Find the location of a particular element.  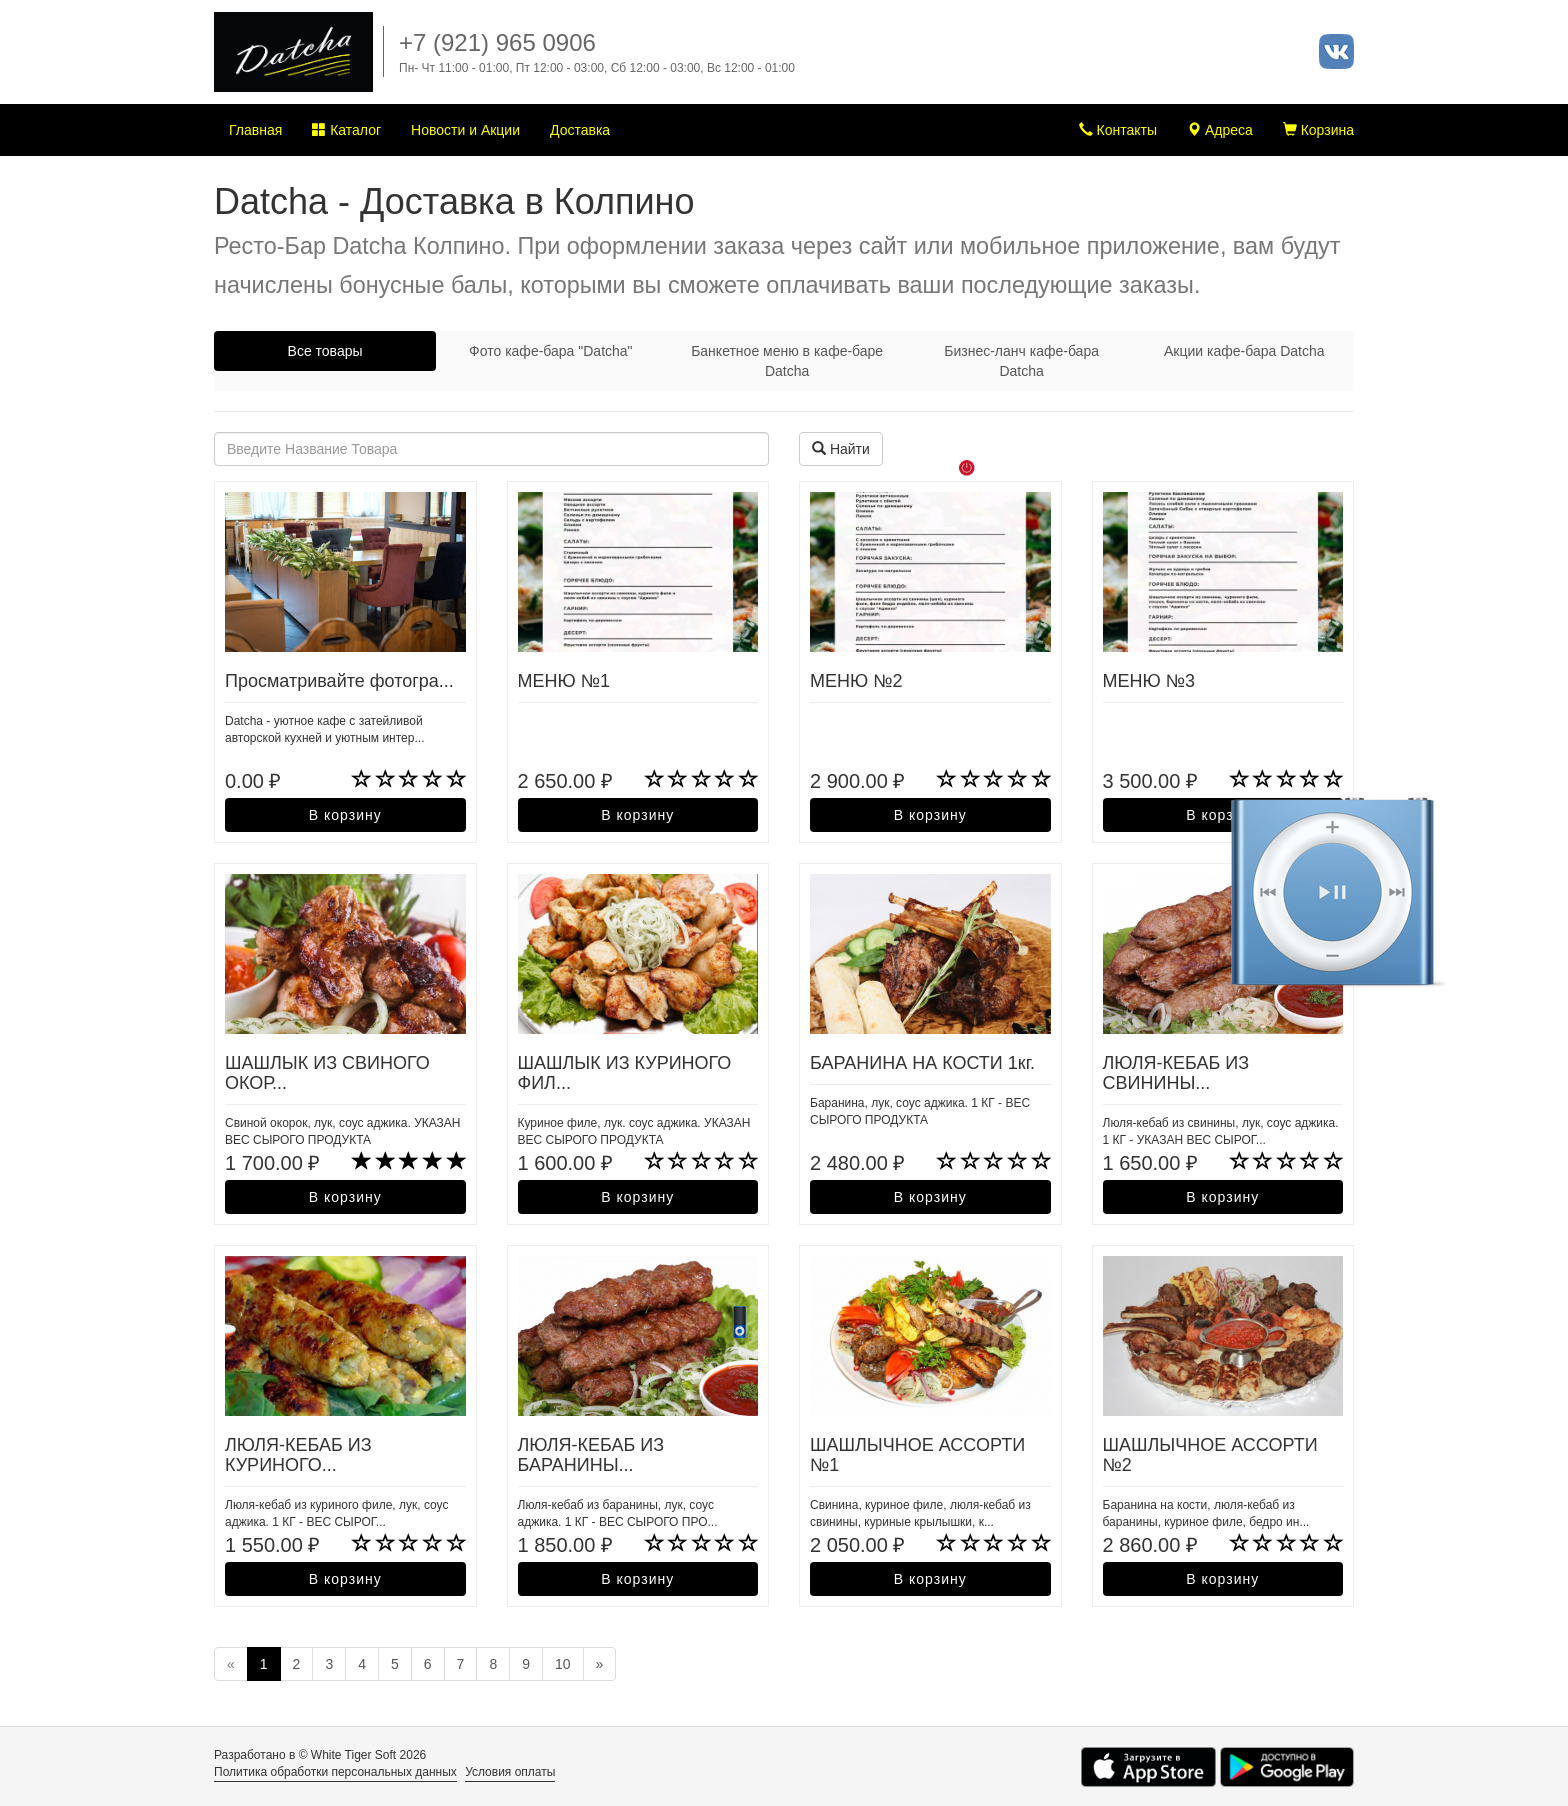

shut down the system is located at coordinates (967, 468).